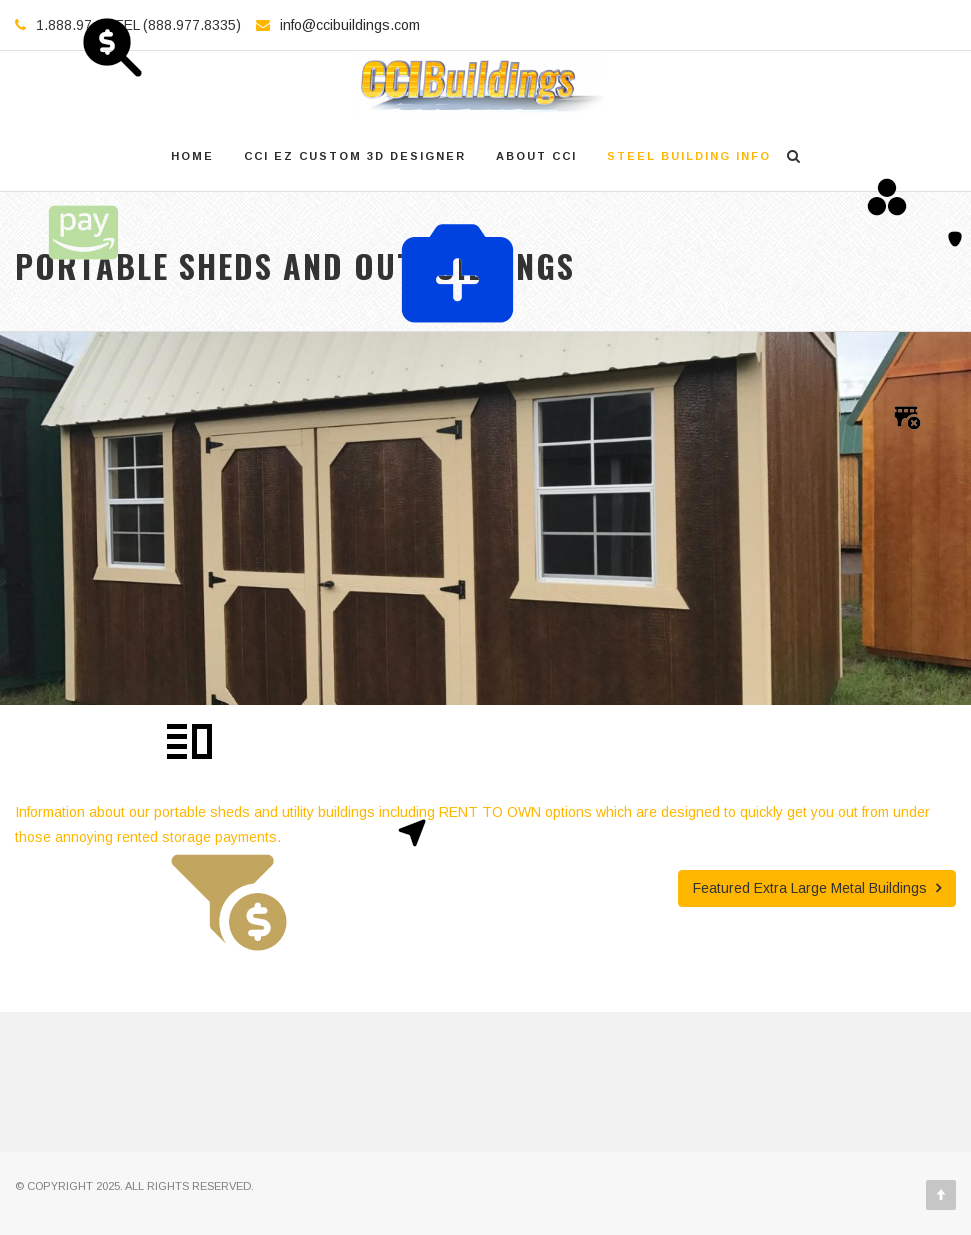 This screenshot has height=1235, width=971. What do you see at coordinates (413, 832) in the screenshot?
I see `navigate to your current location` at bounding box center [413, 832].